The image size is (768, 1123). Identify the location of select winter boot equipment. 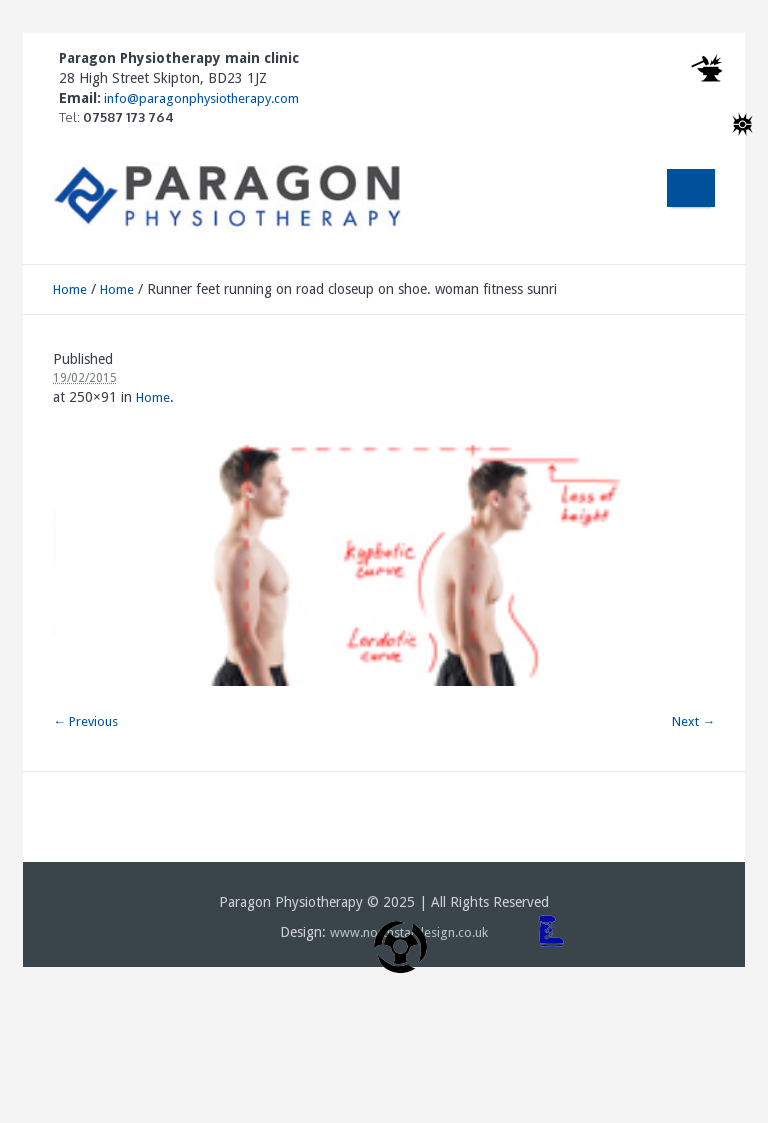
(551, 931).